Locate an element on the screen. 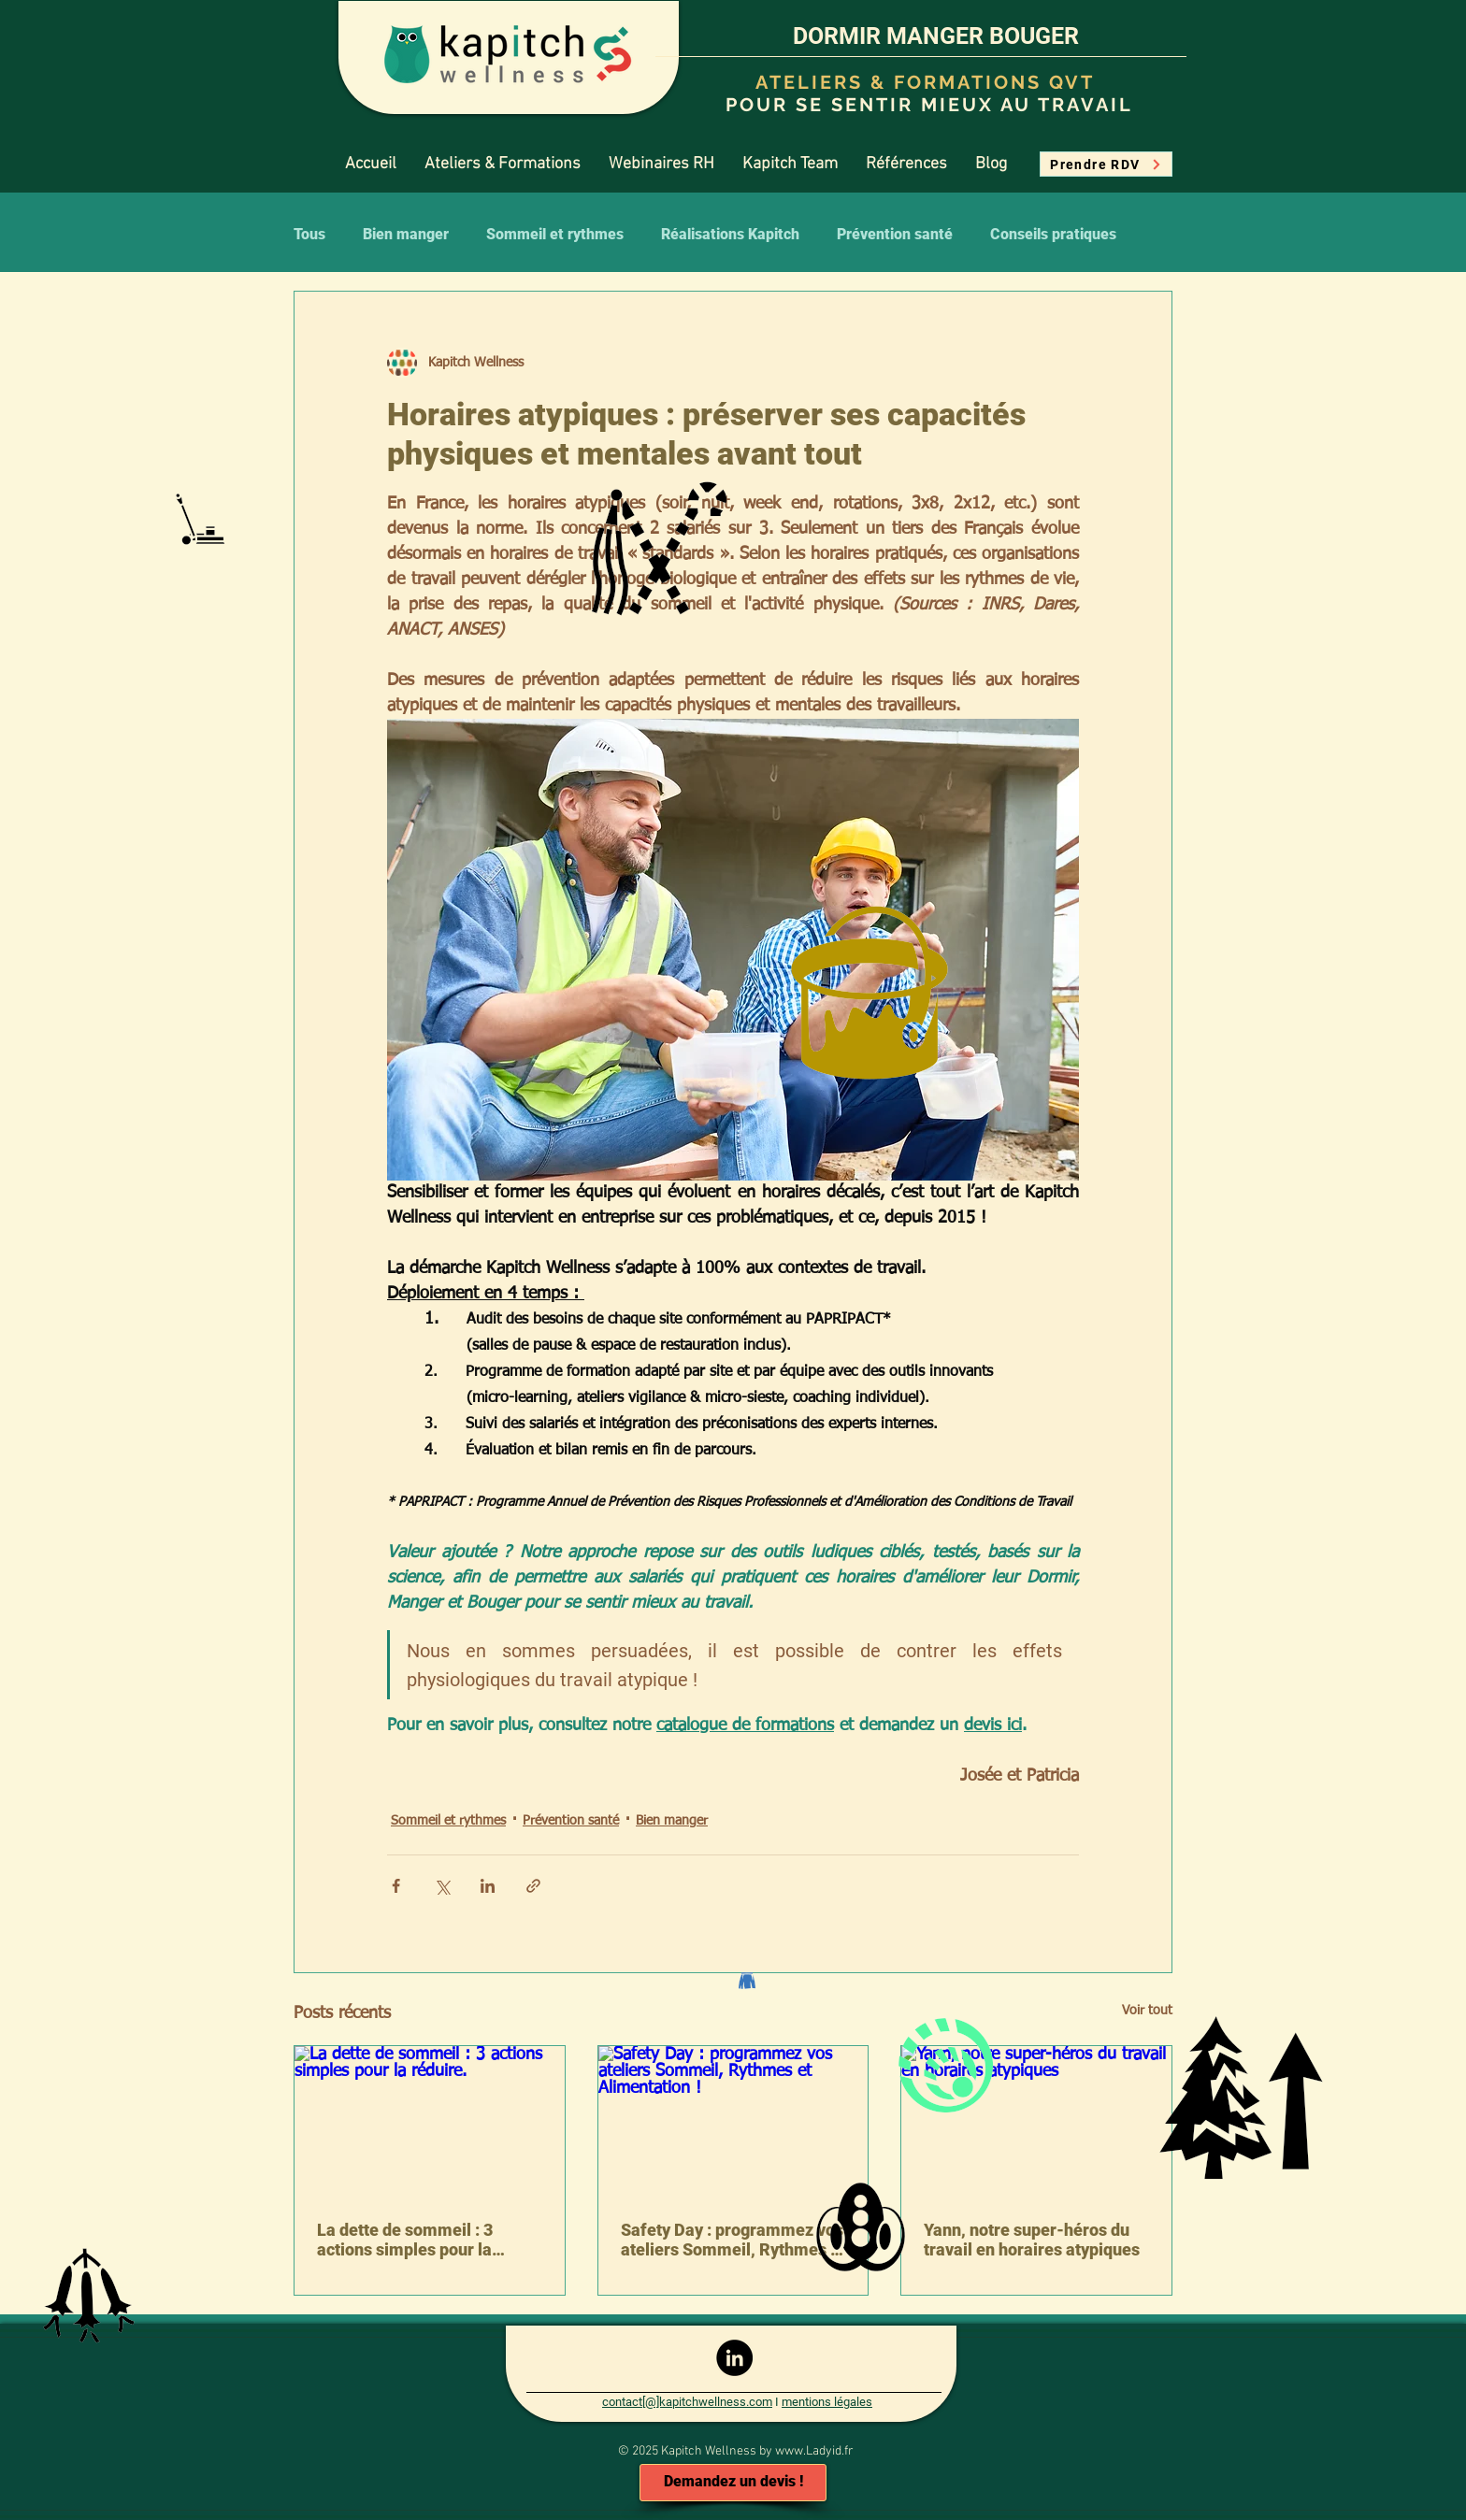  ancient Egyptian royalty or pharaoh symbol is located at coordinates (659, 547).